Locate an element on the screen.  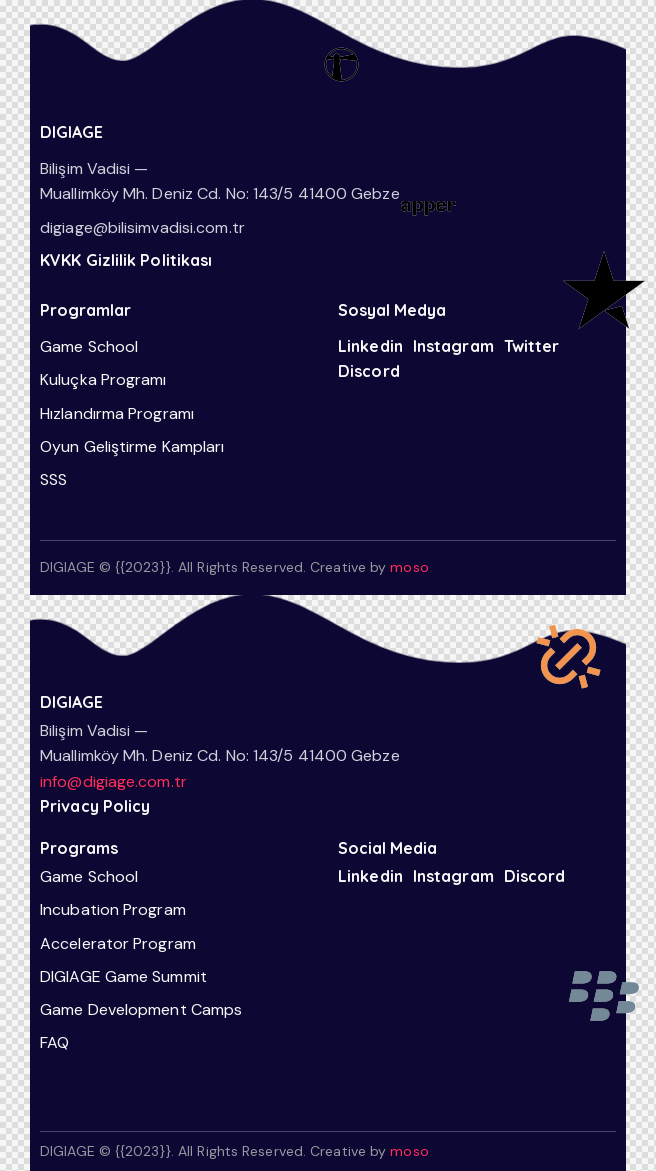
blackberry brand or company logo is located at coordinates (604, 996).